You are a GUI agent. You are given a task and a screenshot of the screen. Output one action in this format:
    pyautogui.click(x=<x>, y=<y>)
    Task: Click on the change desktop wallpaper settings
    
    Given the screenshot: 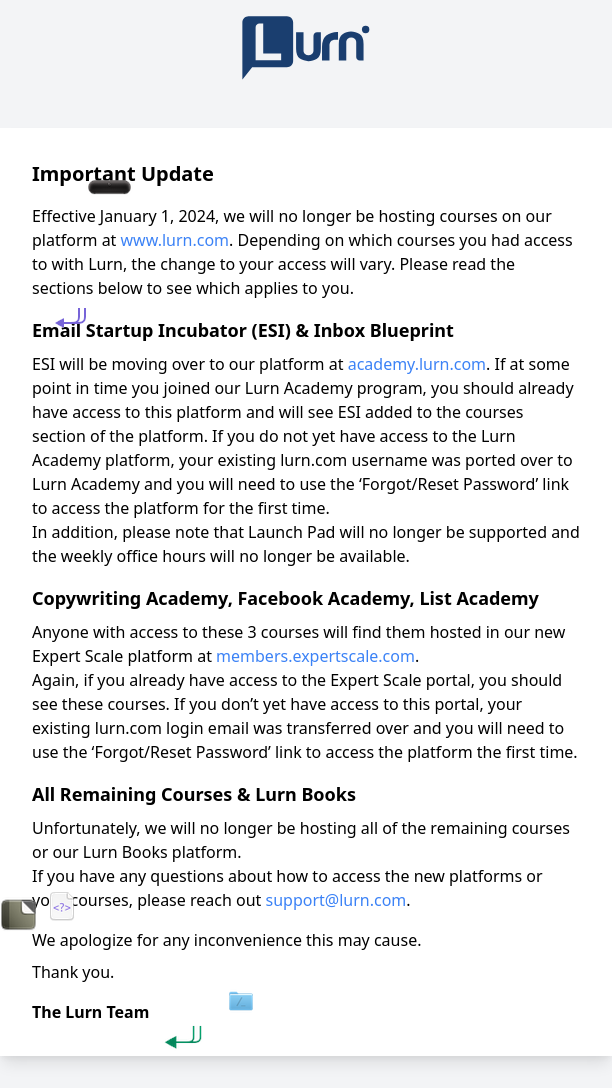 What is the action you would take?
    pyautogui.click(x=18, y=913)
    